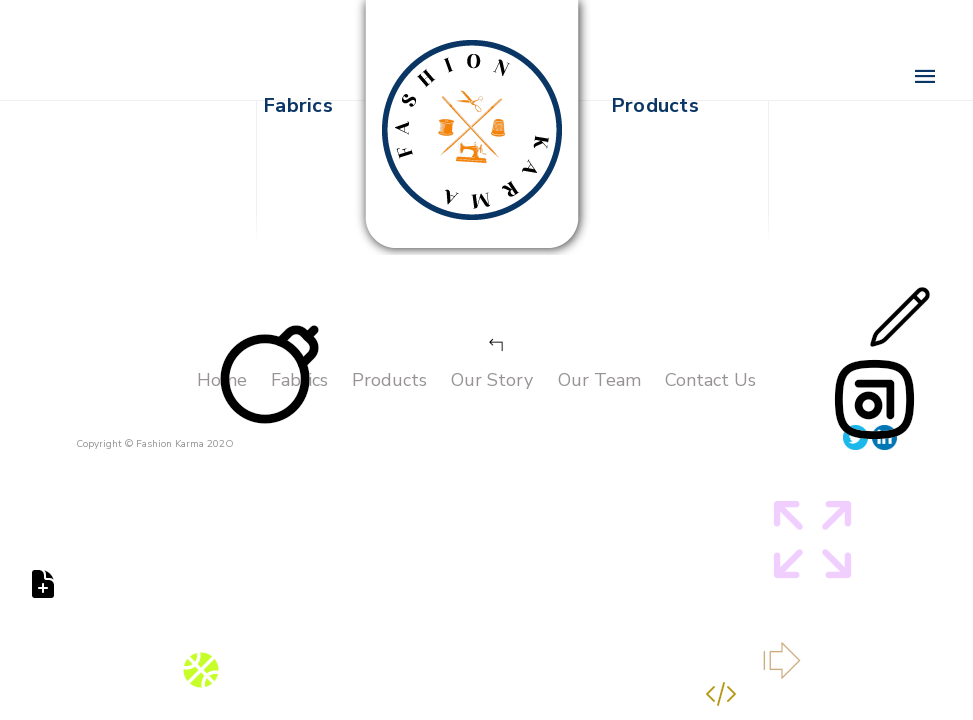 Image resolution: width=973 pixels, height=720 pixels. What do you see at coordinates (874, 399) in the screenshot?
I see `abstract design platform logo` at bounding box center [874, 399].